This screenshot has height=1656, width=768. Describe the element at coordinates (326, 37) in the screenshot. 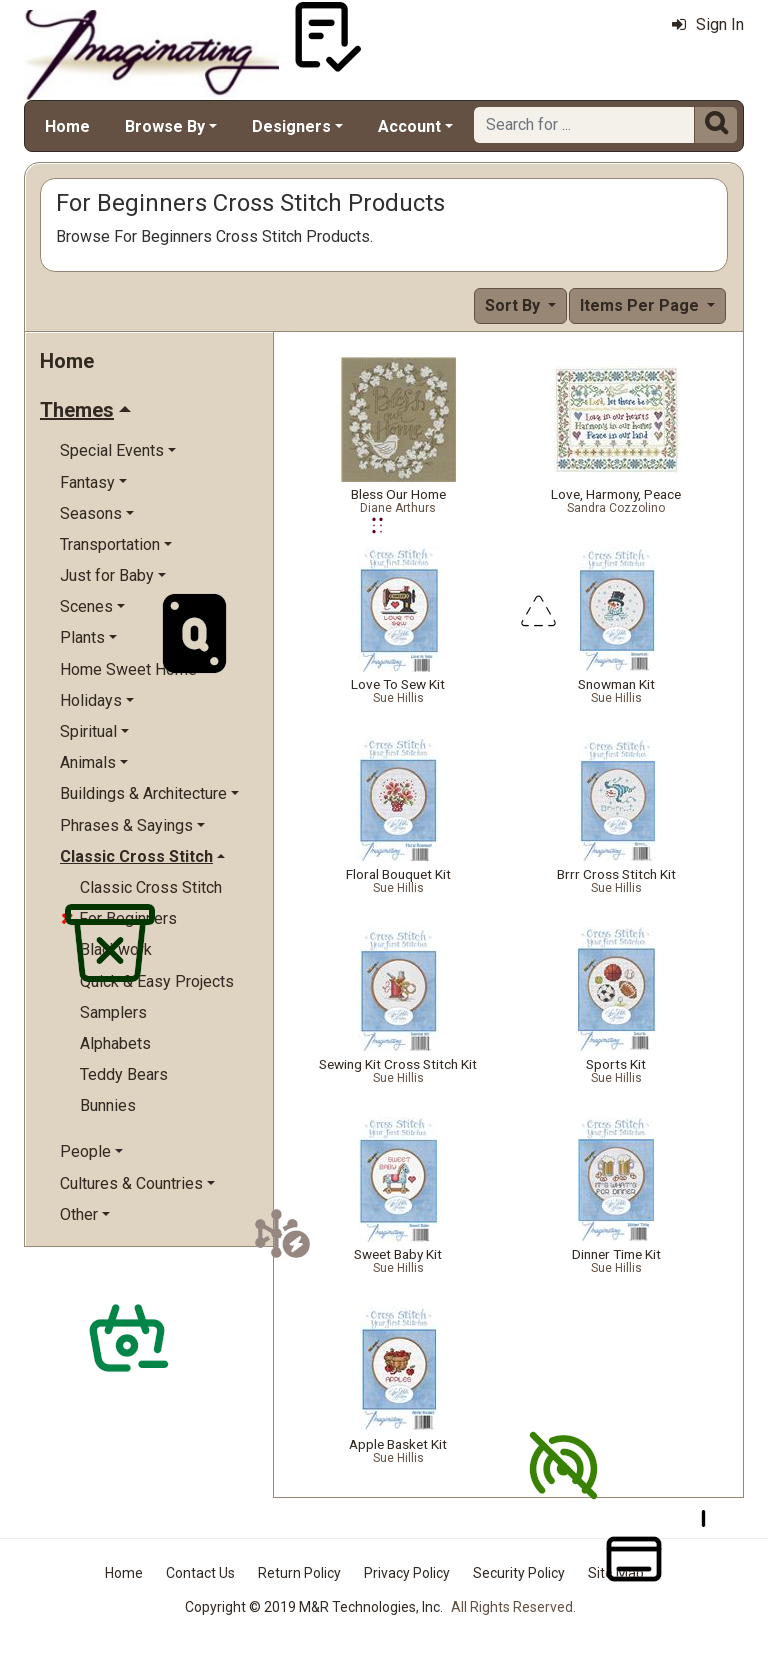

I see `view or manage a task checklist` at that location.